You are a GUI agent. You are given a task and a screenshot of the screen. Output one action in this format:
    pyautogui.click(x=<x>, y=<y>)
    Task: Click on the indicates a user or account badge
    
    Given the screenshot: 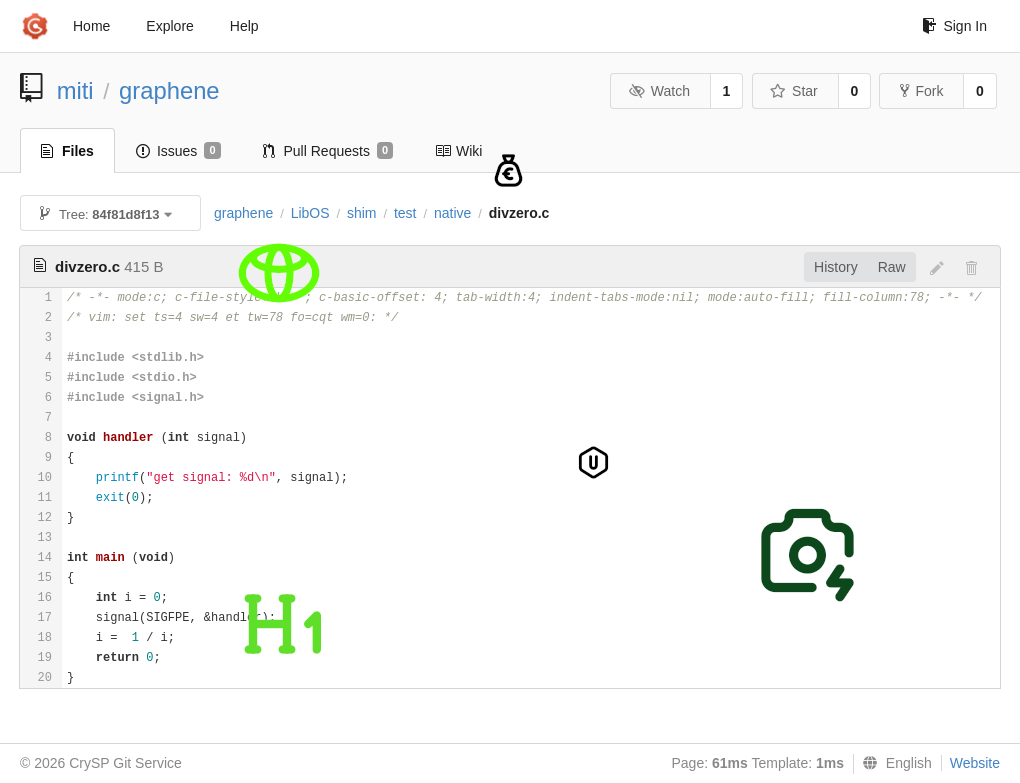 What is the action you would take?
    pyautogui.click(x=593, y=462)
    